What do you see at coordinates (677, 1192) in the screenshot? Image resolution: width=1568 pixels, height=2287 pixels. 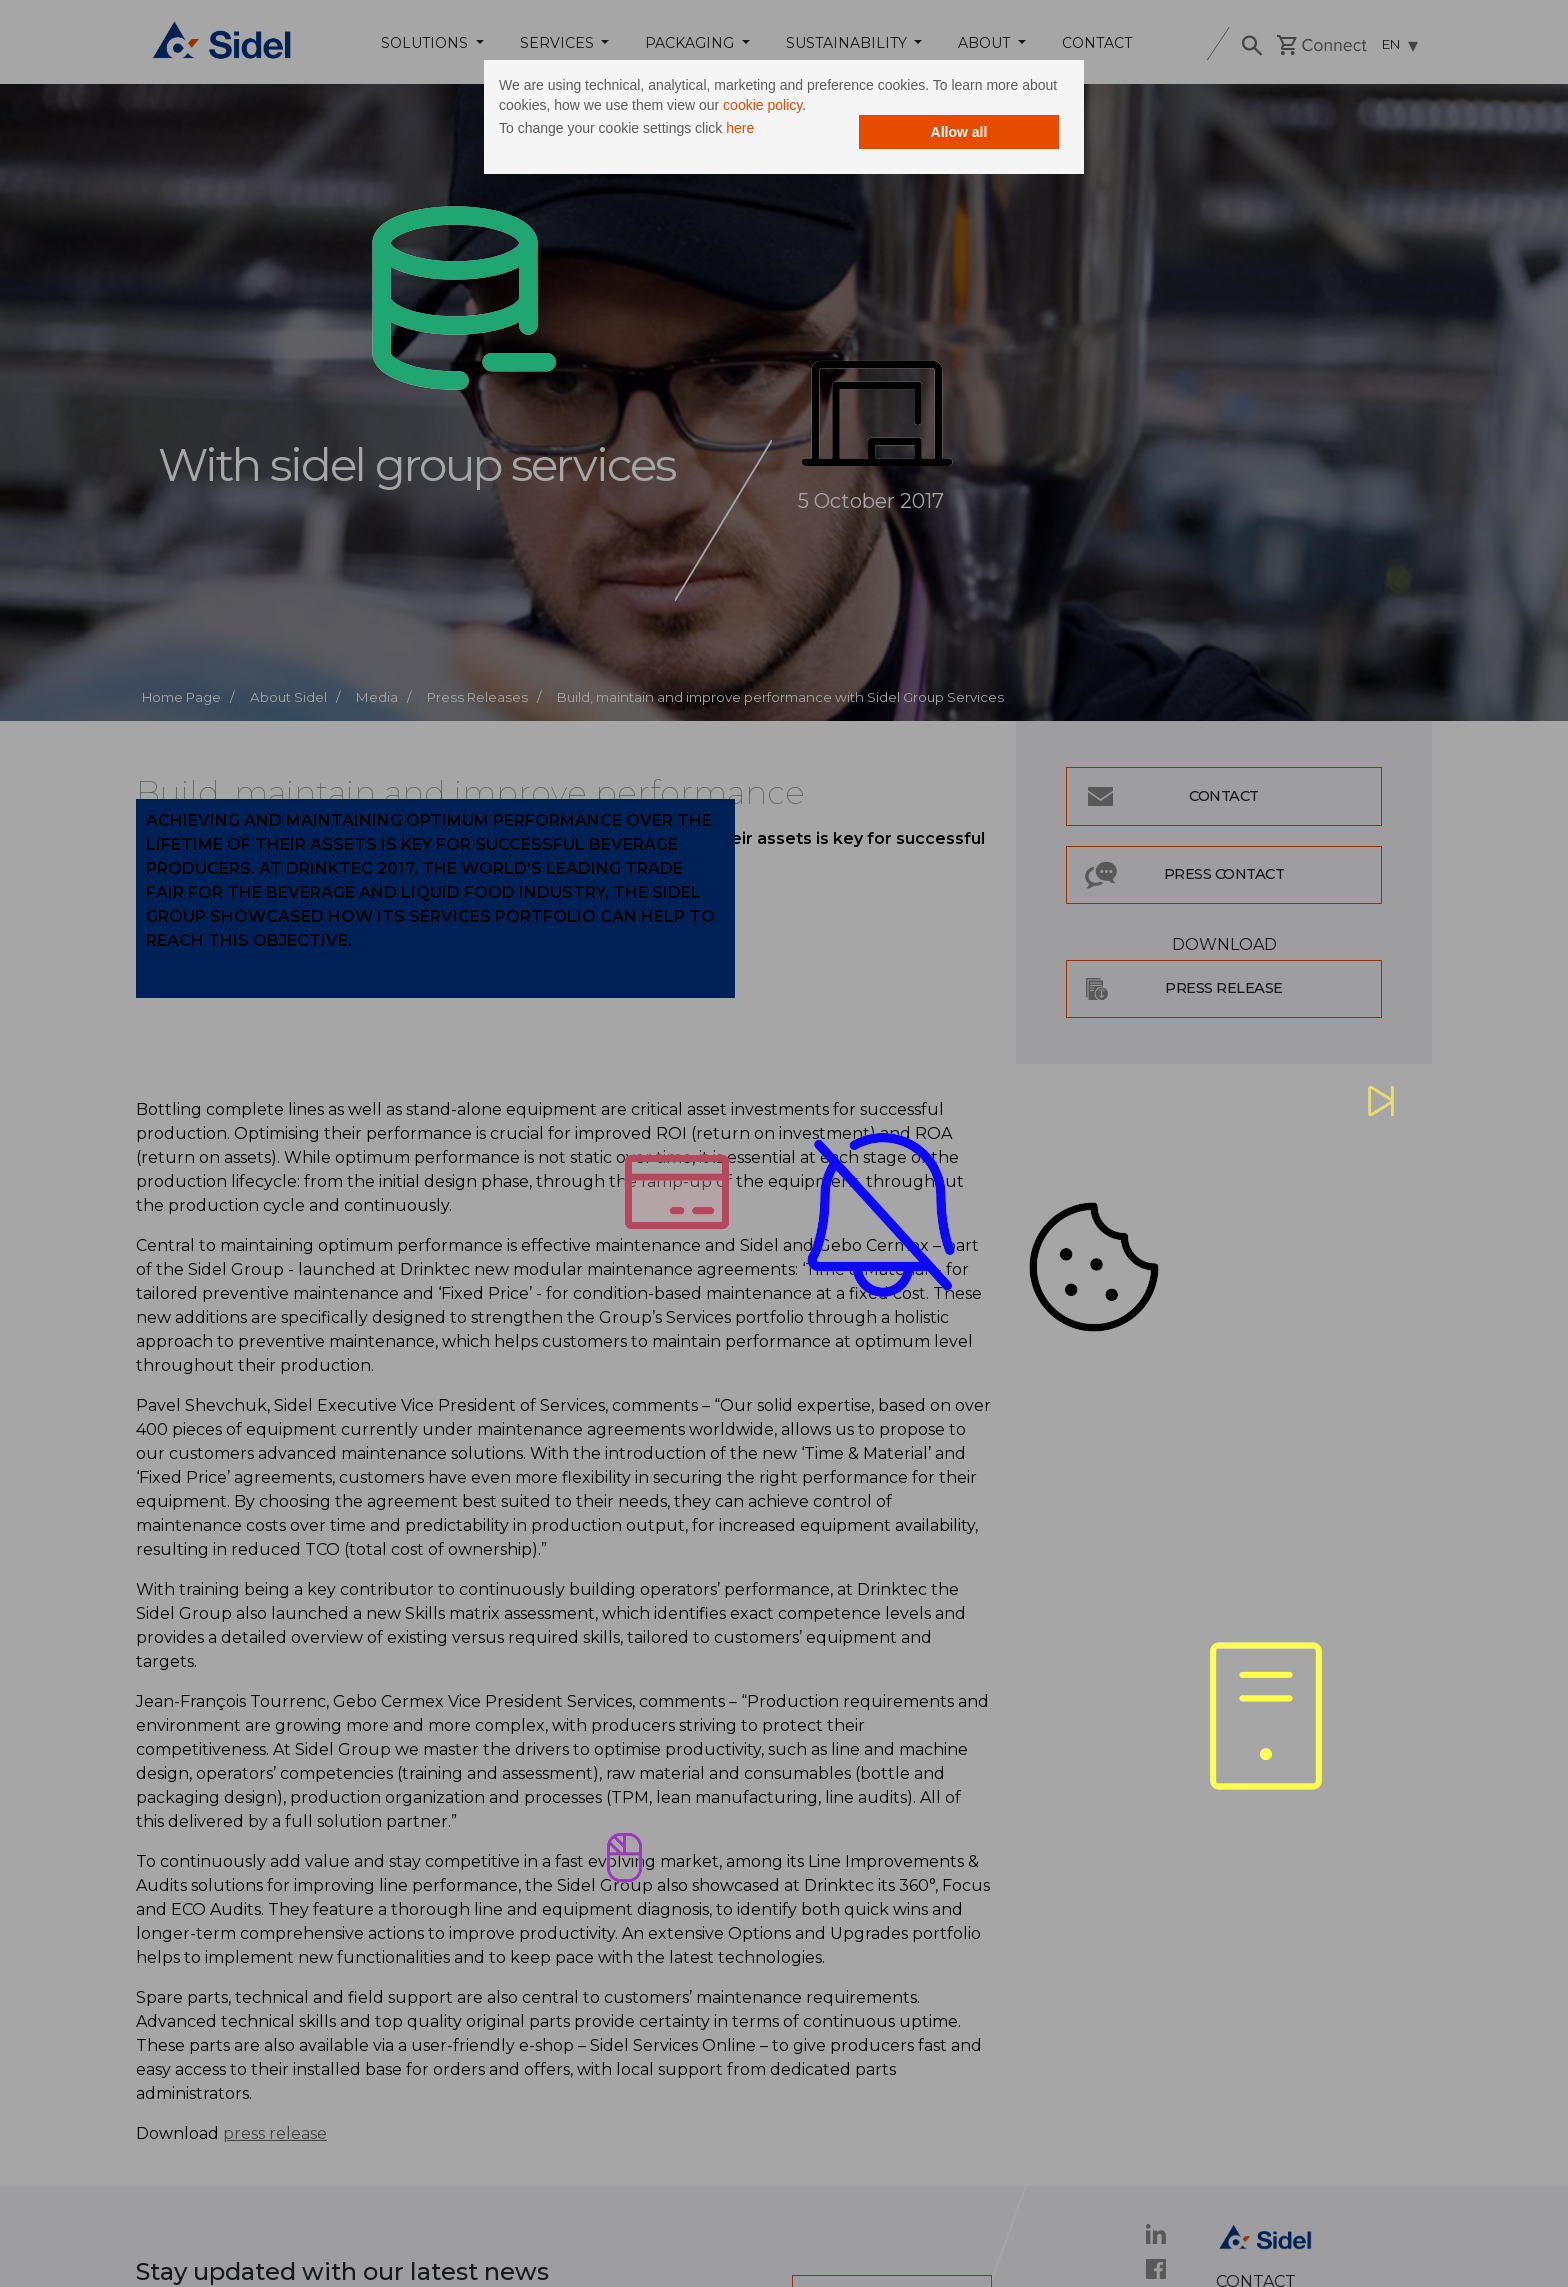 I see `manage payment methods` at bounding box center [677, 1192].